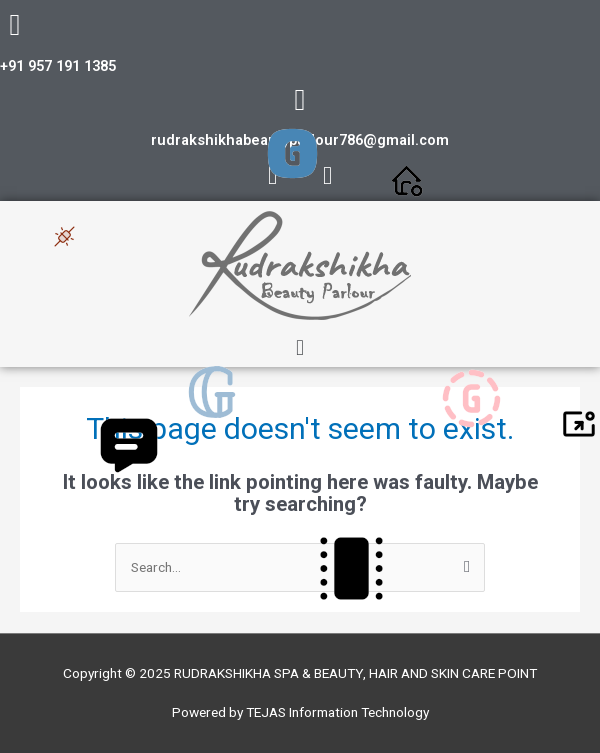  What do you see at coordinates (129, 444) in the screenshot?
I see `open messages or chat` at bounding box center [129, 444].